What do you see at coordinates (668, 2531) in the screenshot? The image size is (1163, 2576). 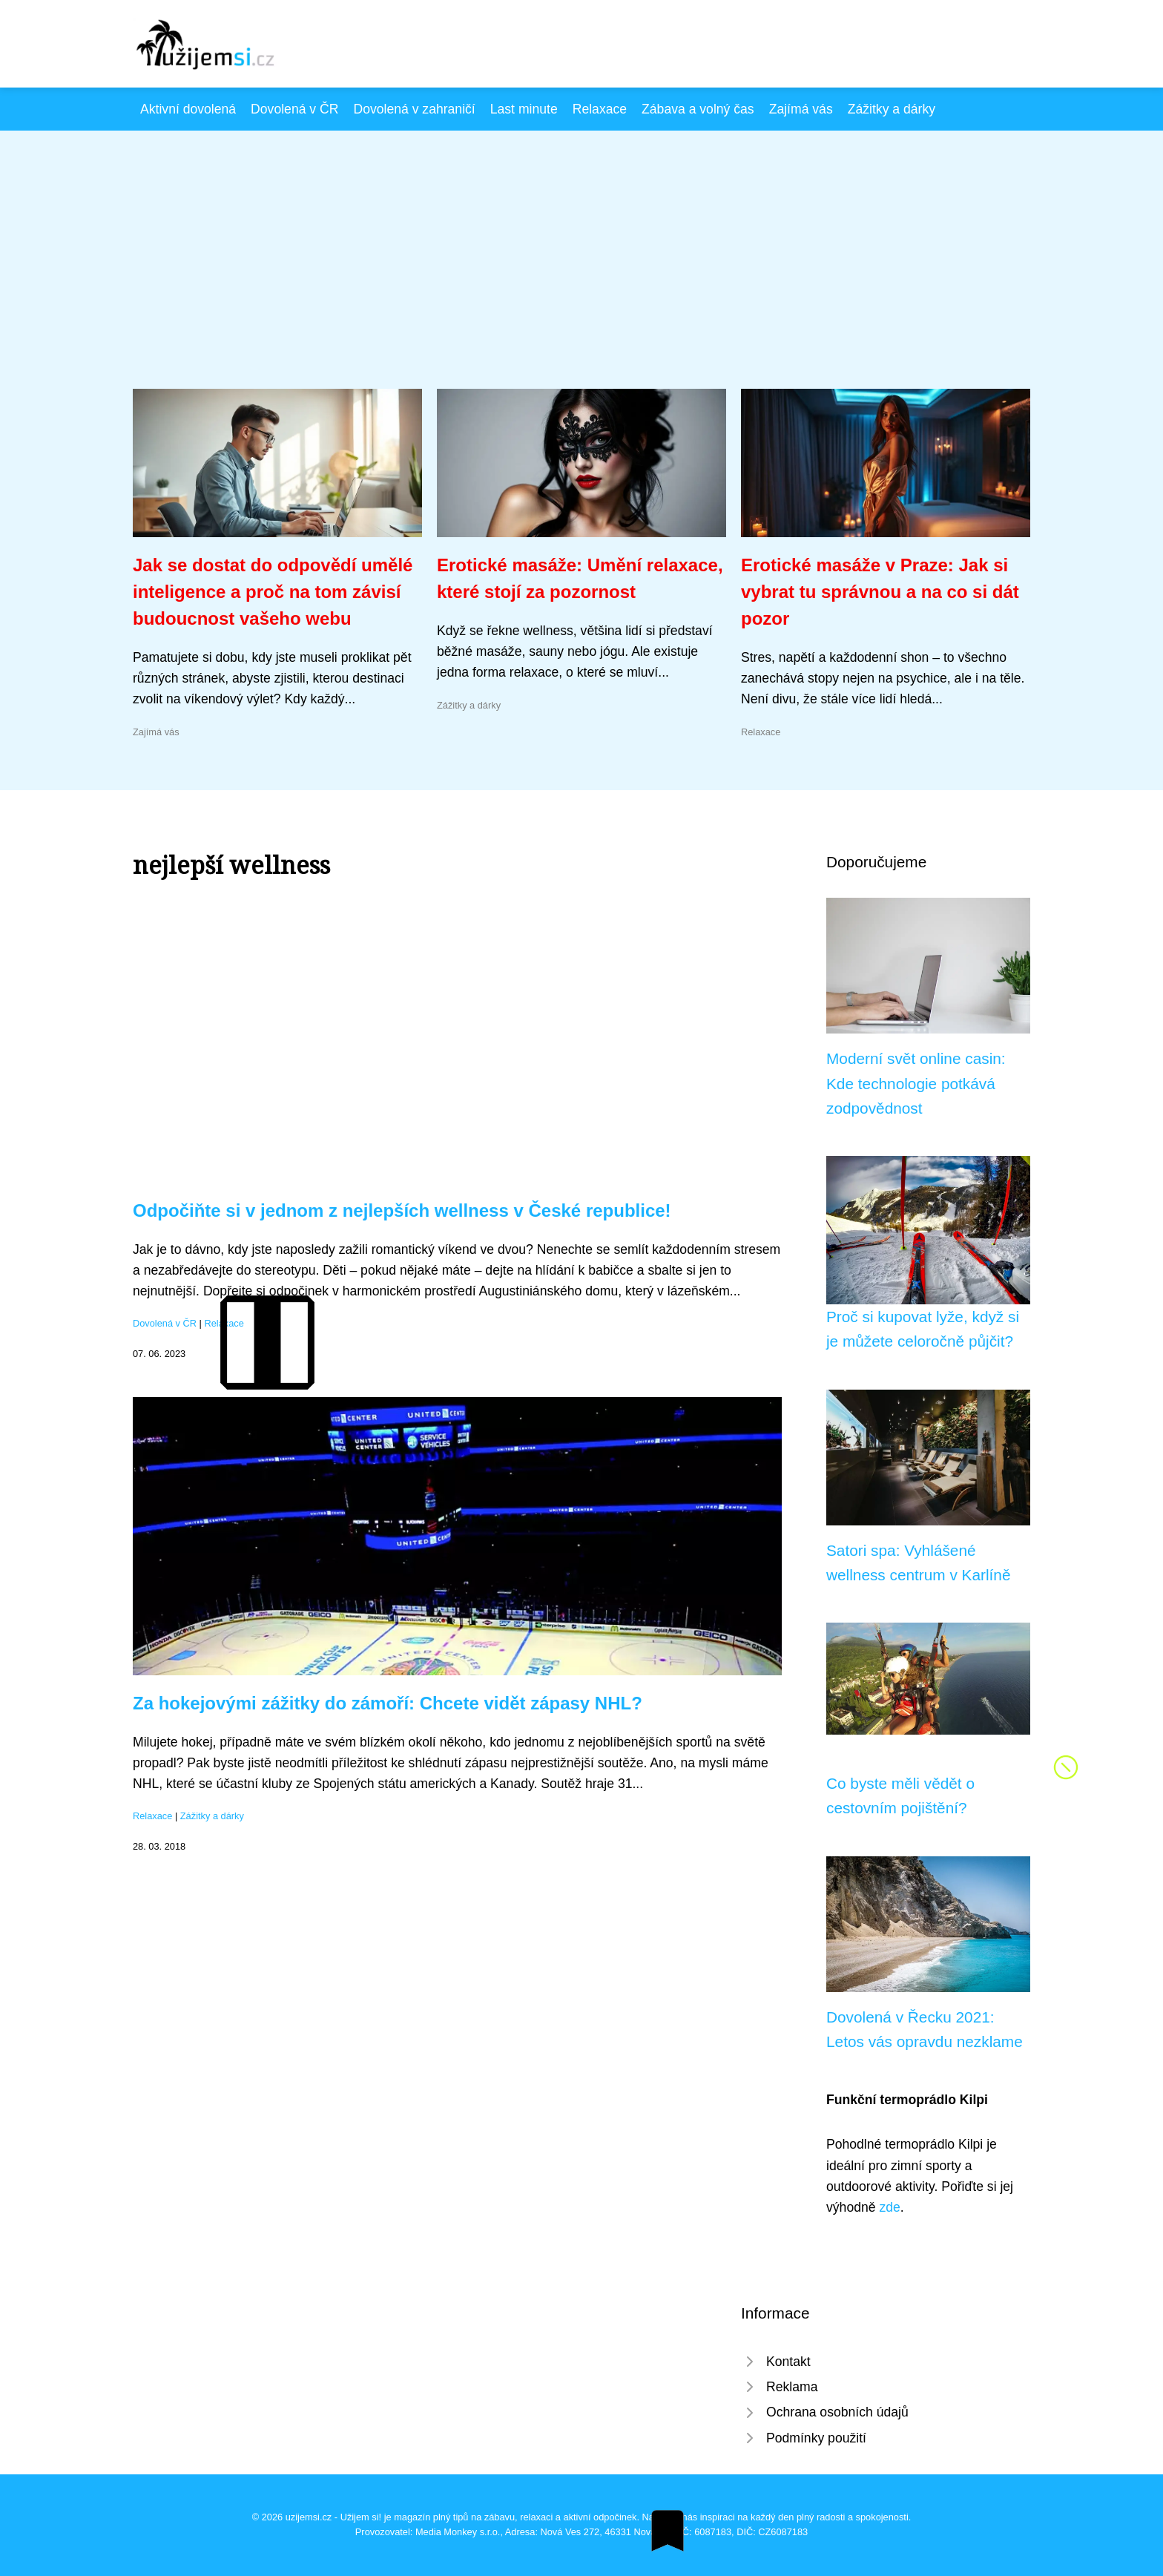 I see `save this item for later` at bounding box center [668, 2531].